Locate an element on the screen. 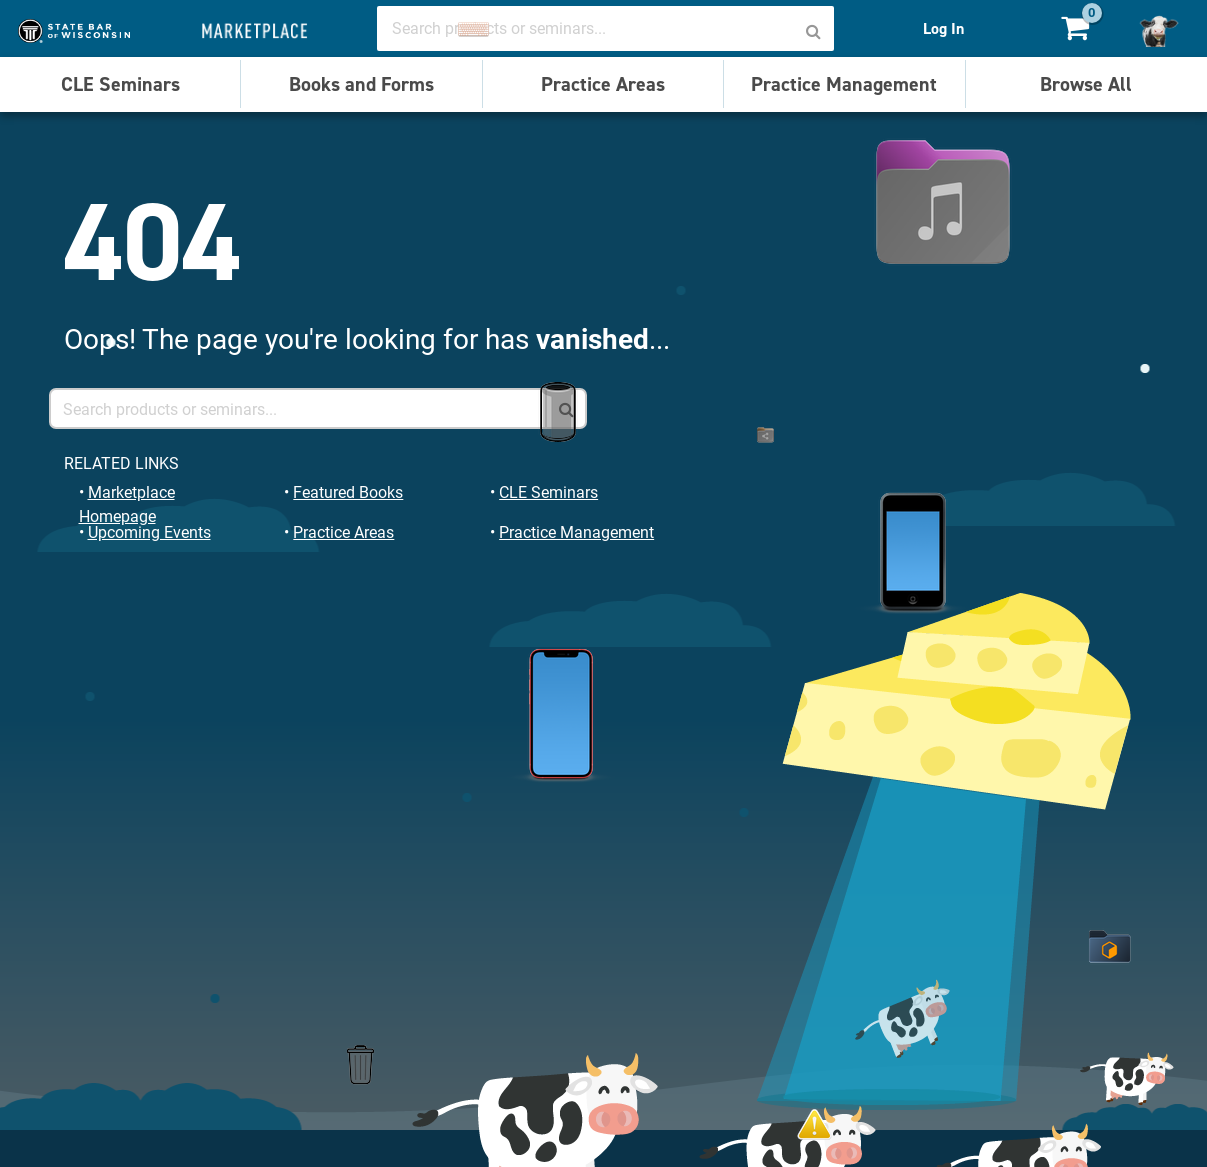 The height and width of the screenshot is (1167, 1207). access ipod touch device settings is located at coordinates (913, 550).